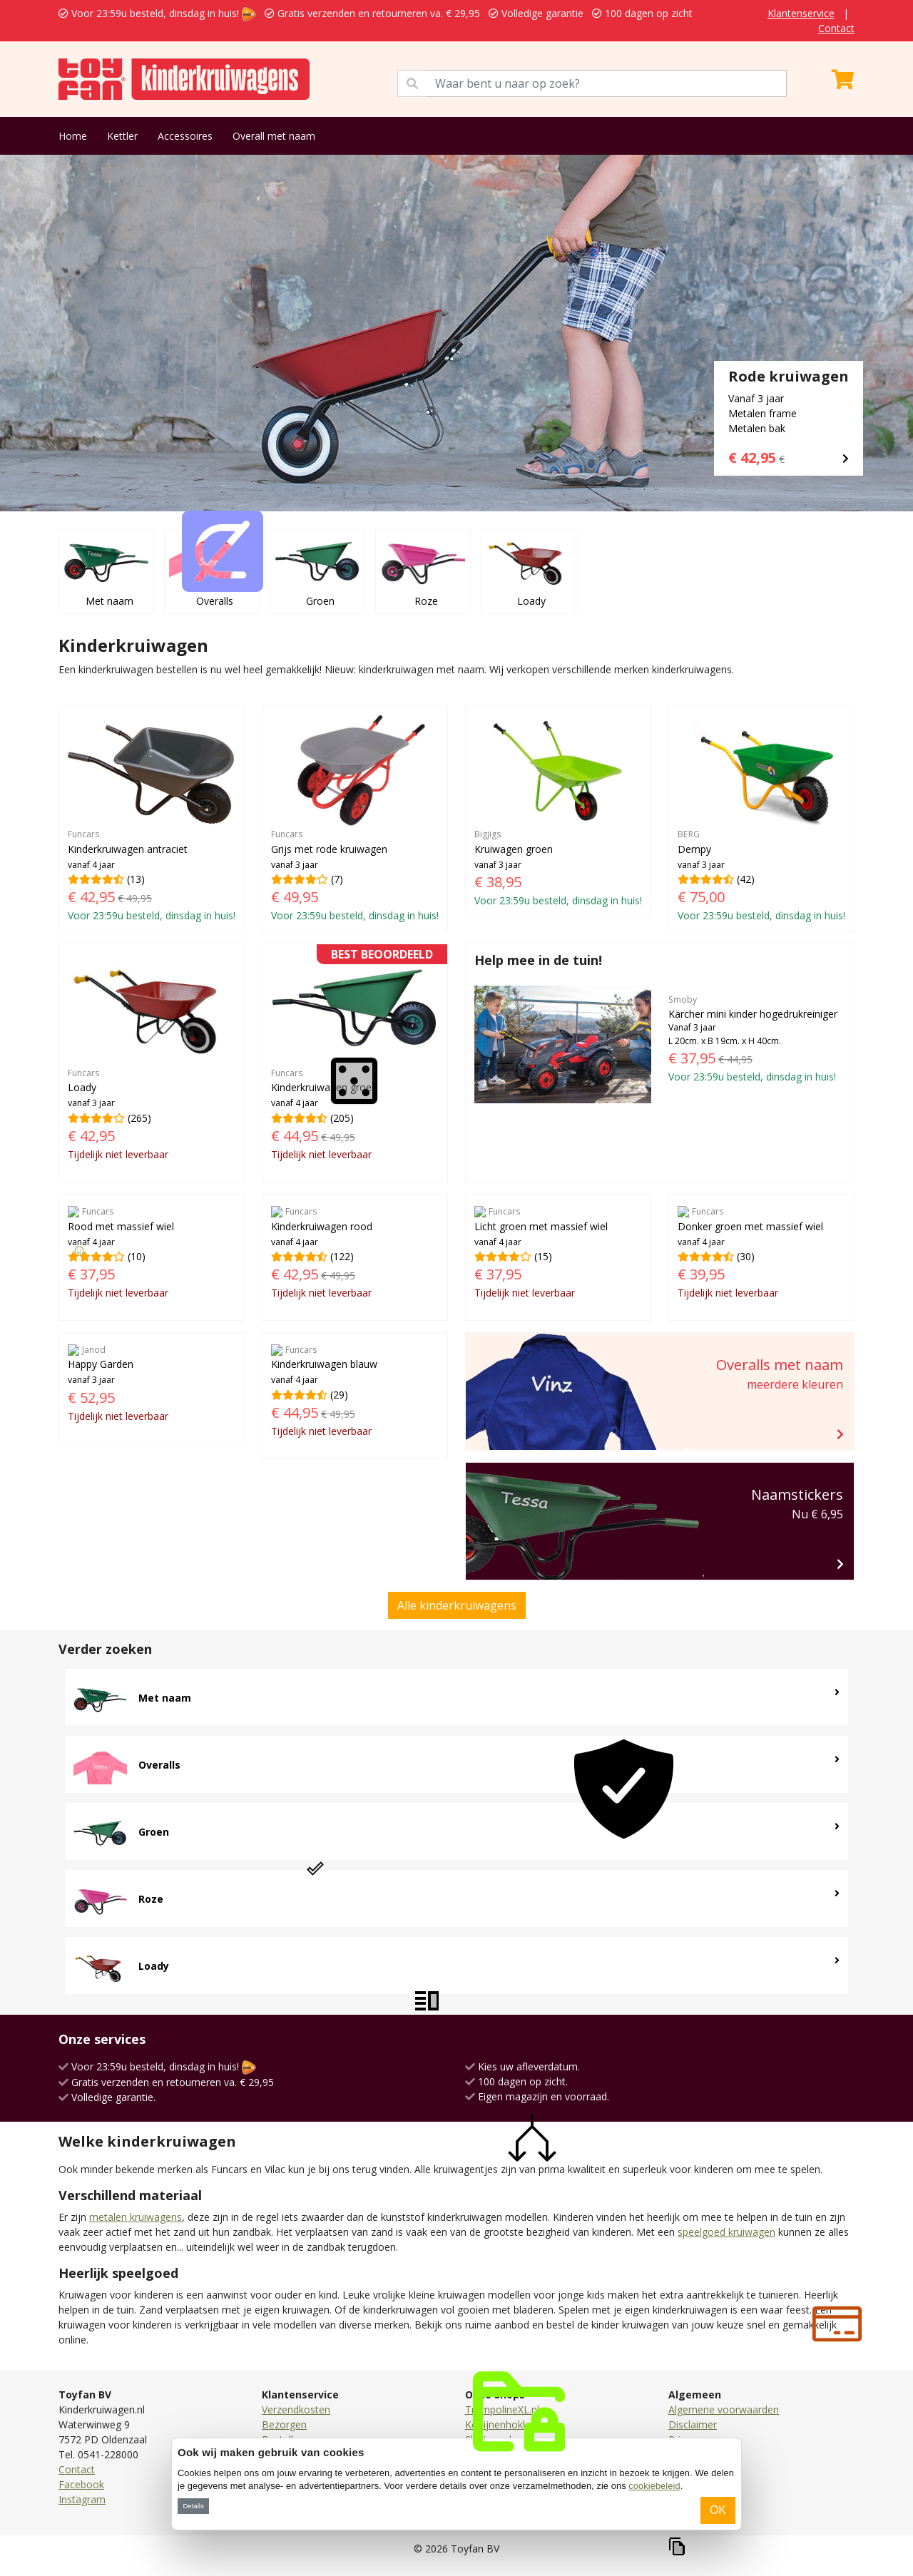  I want to click on manage payment methods, so click(837, 2324).